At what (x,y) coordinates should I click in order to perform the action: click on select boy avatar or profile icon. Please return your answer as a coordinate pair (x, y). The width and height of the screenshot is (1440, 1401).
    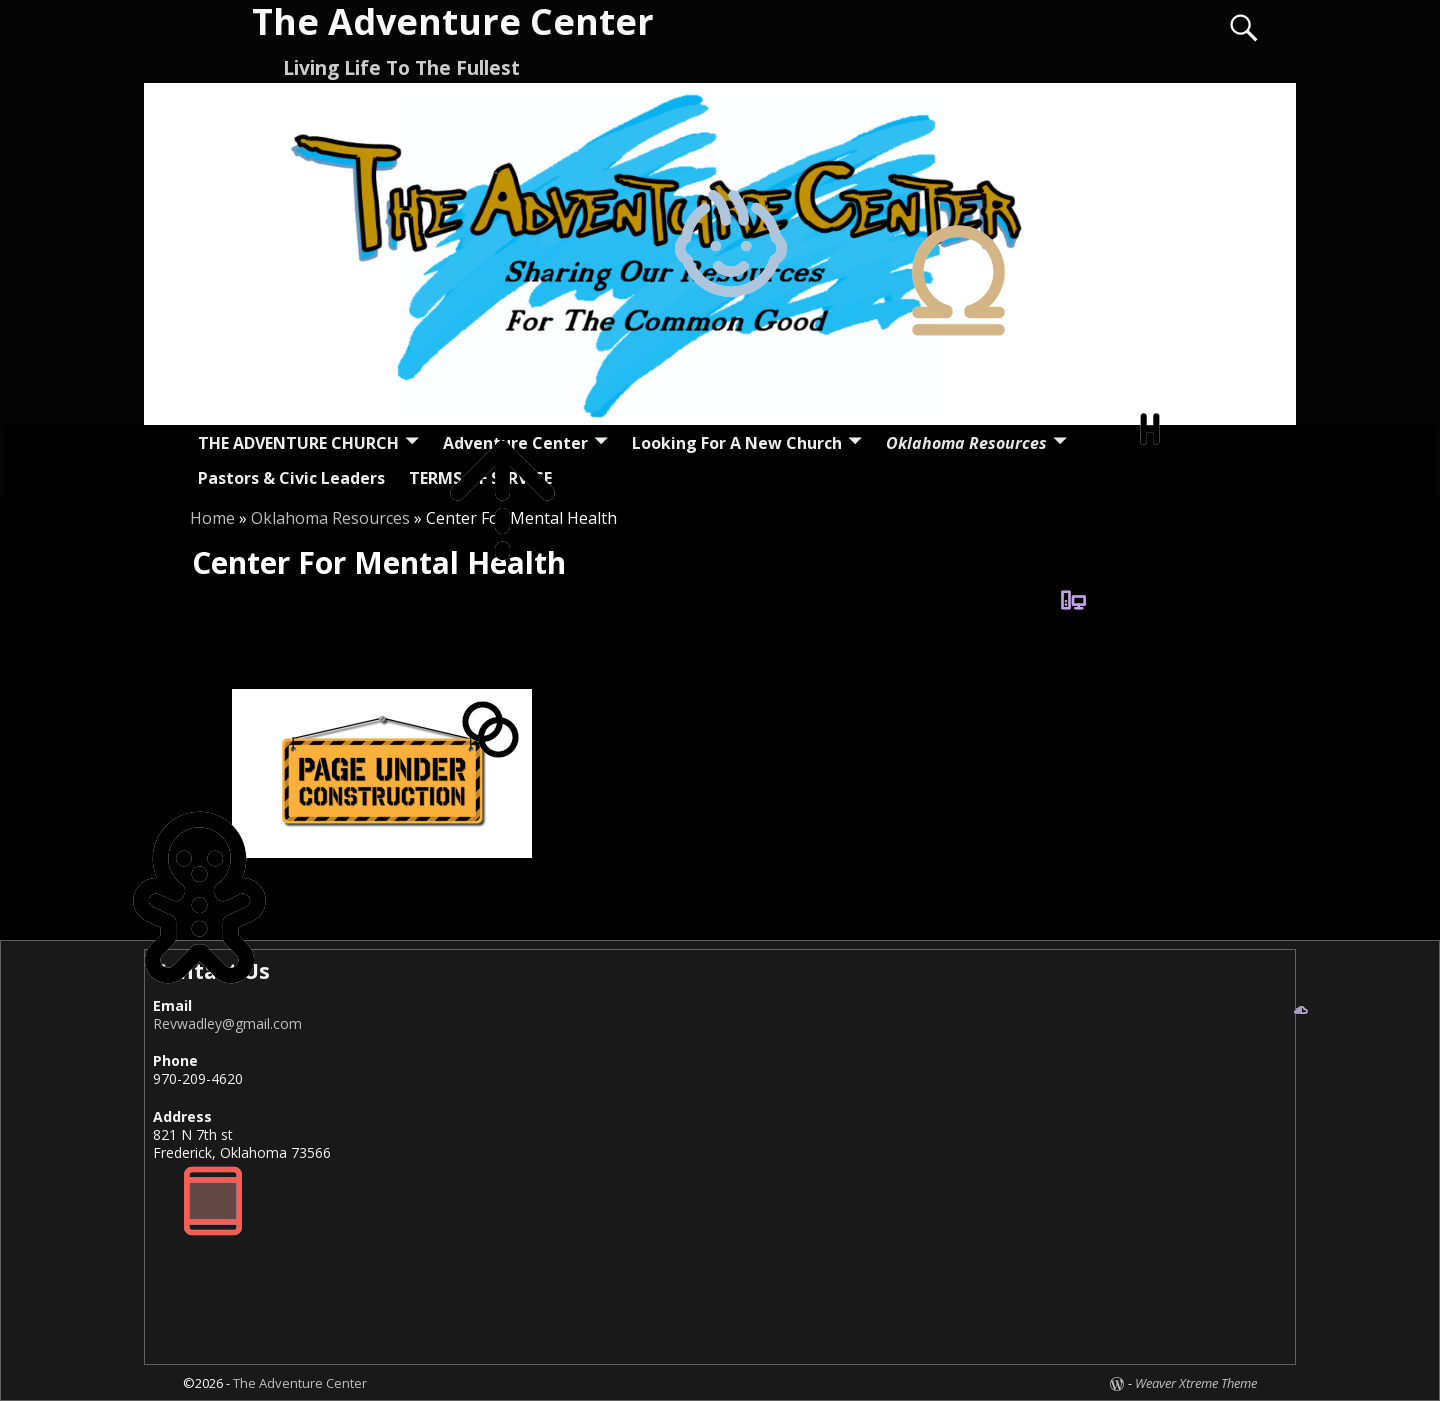
    Looking at the image, I should click on (731, 246).